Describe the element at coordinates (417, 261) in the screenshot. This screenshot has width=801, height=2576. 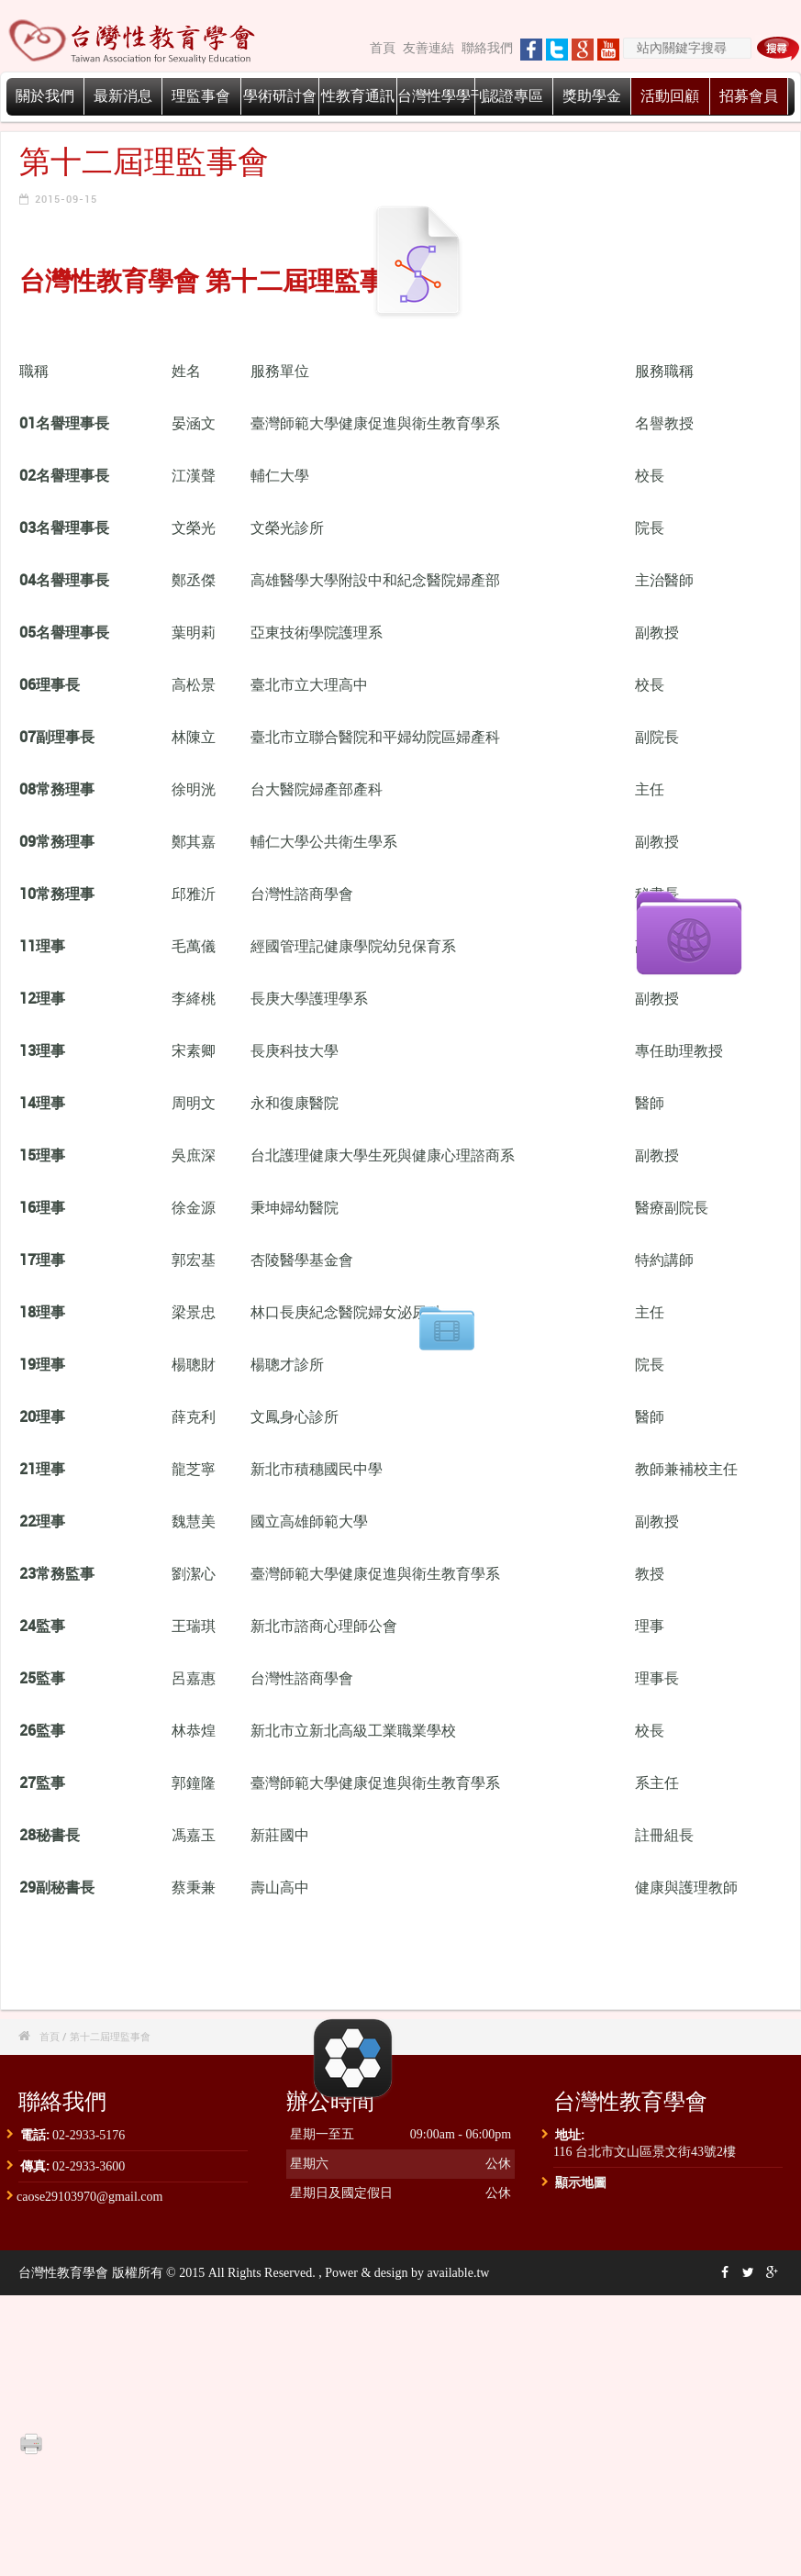
I see `an SVG image file` at that location.